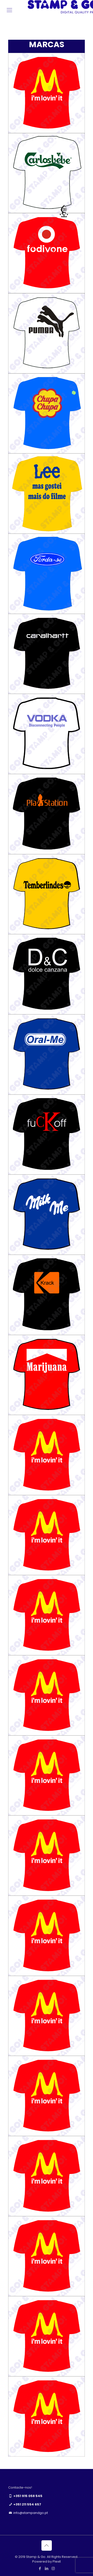 This screenshot has width=93, height=2576. I want to click on dask library or framework branding, so click(74, 393).